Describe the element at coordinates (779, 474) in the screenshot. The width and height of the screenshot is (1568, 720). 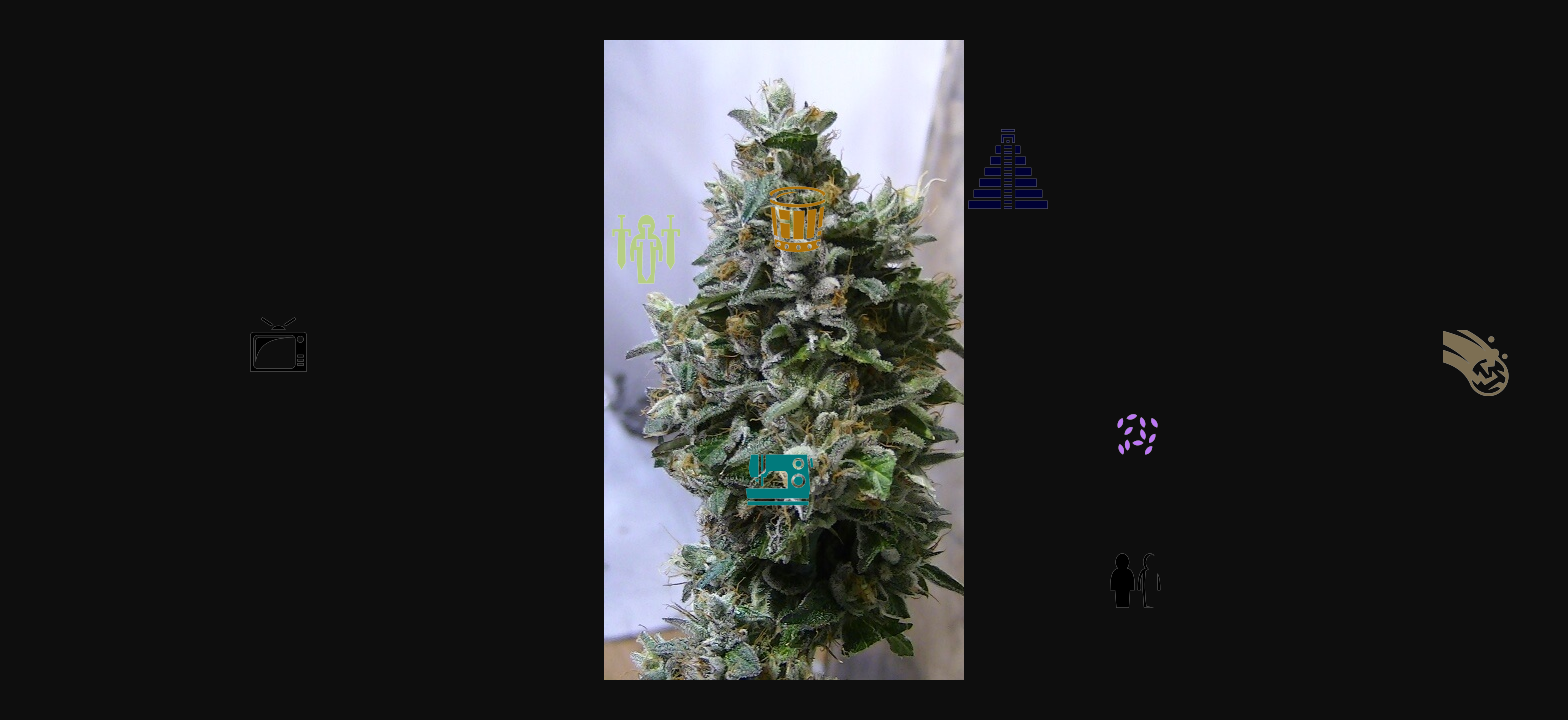
I see `access sewing or crafting tools` at that location.